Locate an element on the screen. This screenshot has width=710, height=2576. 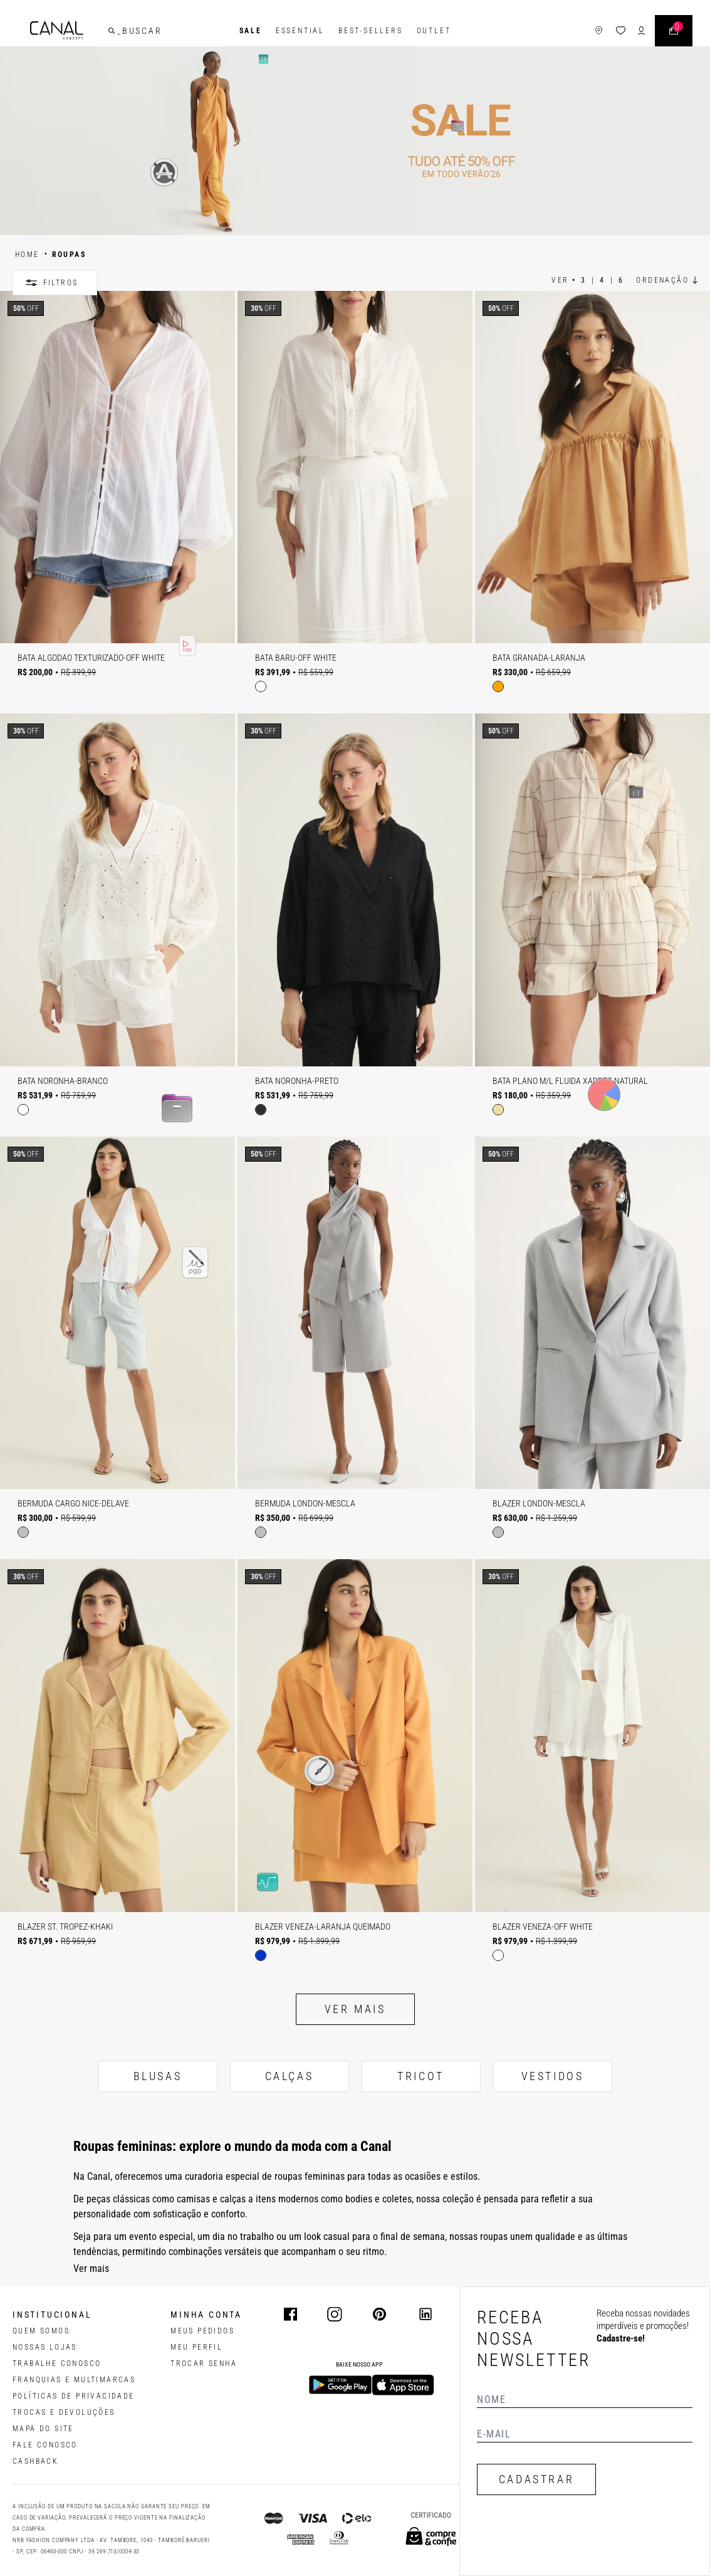
open the calendar app is located at coordinates (263, 59).